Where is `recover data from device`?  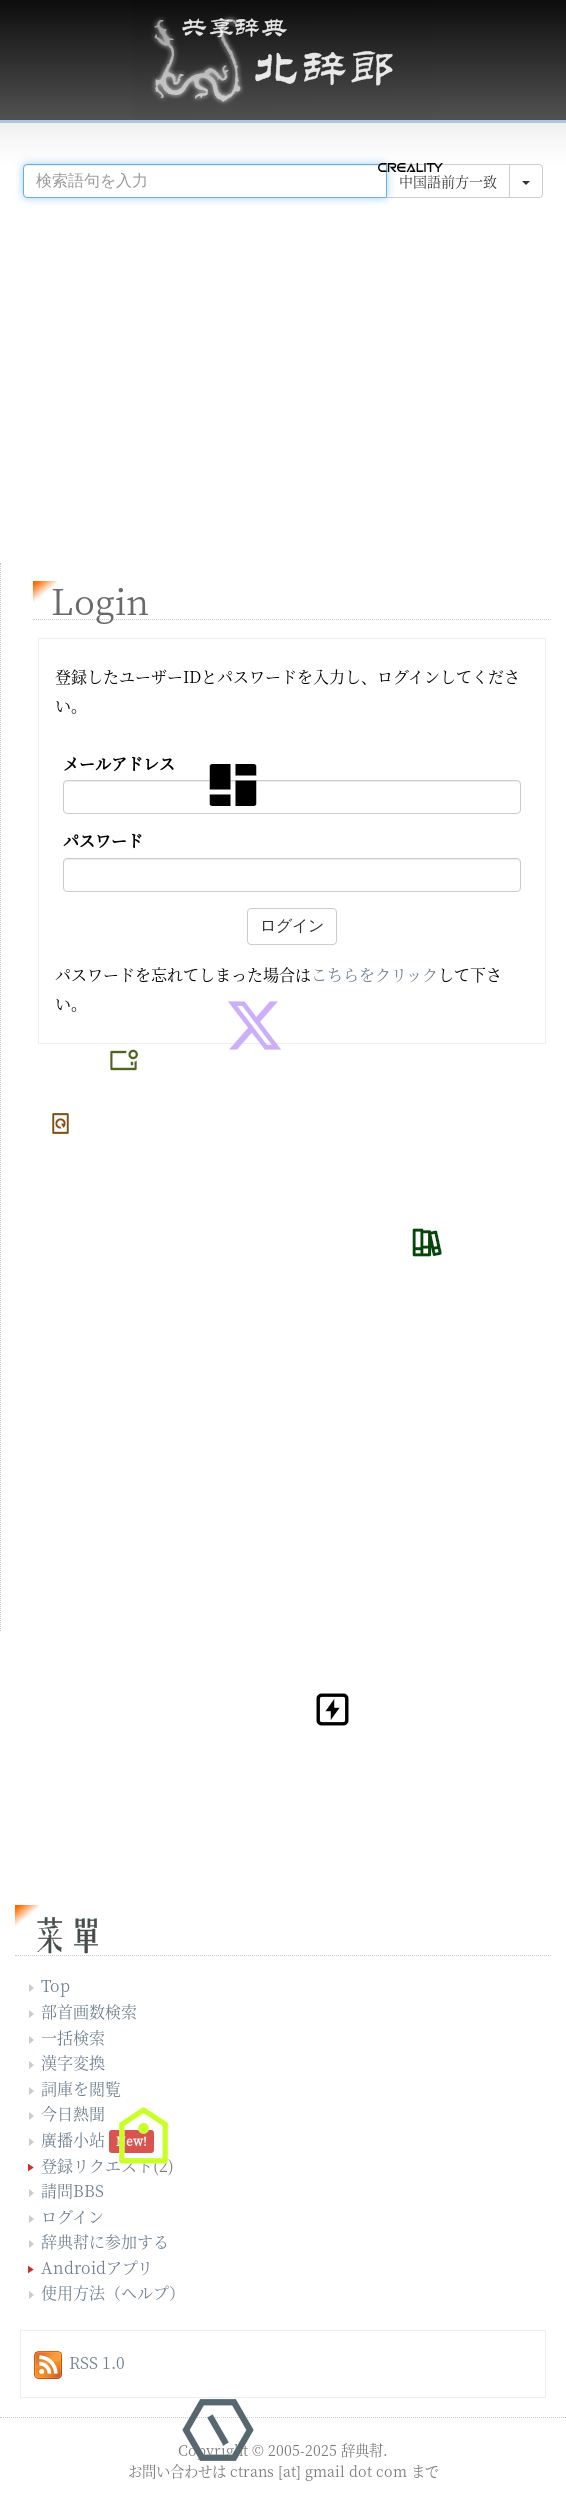 recover data from device is located at coordinates (60, 1123).